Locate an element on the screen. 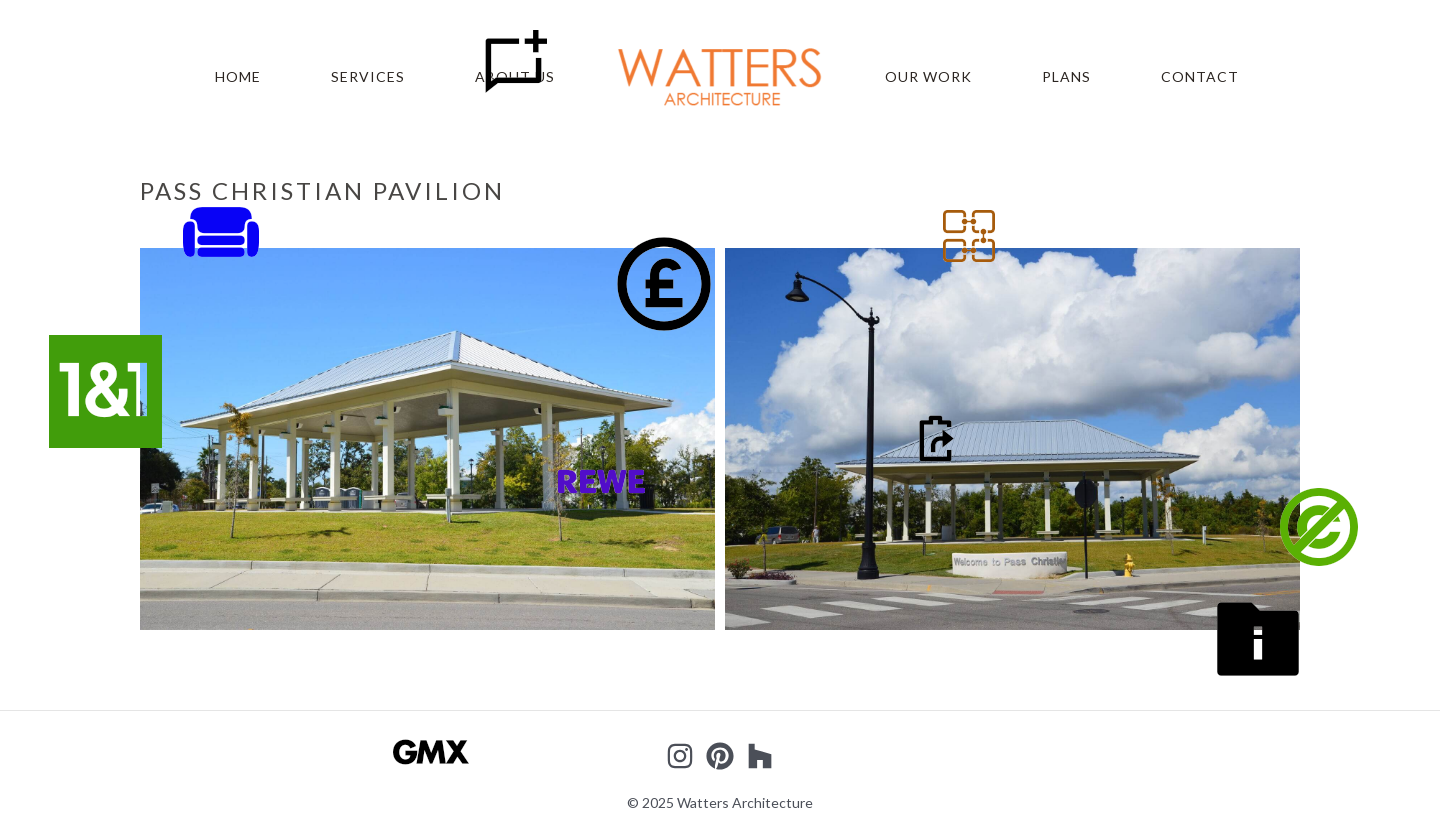 Image resolution: width=1440 pixels, height=836 pixels. start a new chat conversation is located at coordinates (513, 63).